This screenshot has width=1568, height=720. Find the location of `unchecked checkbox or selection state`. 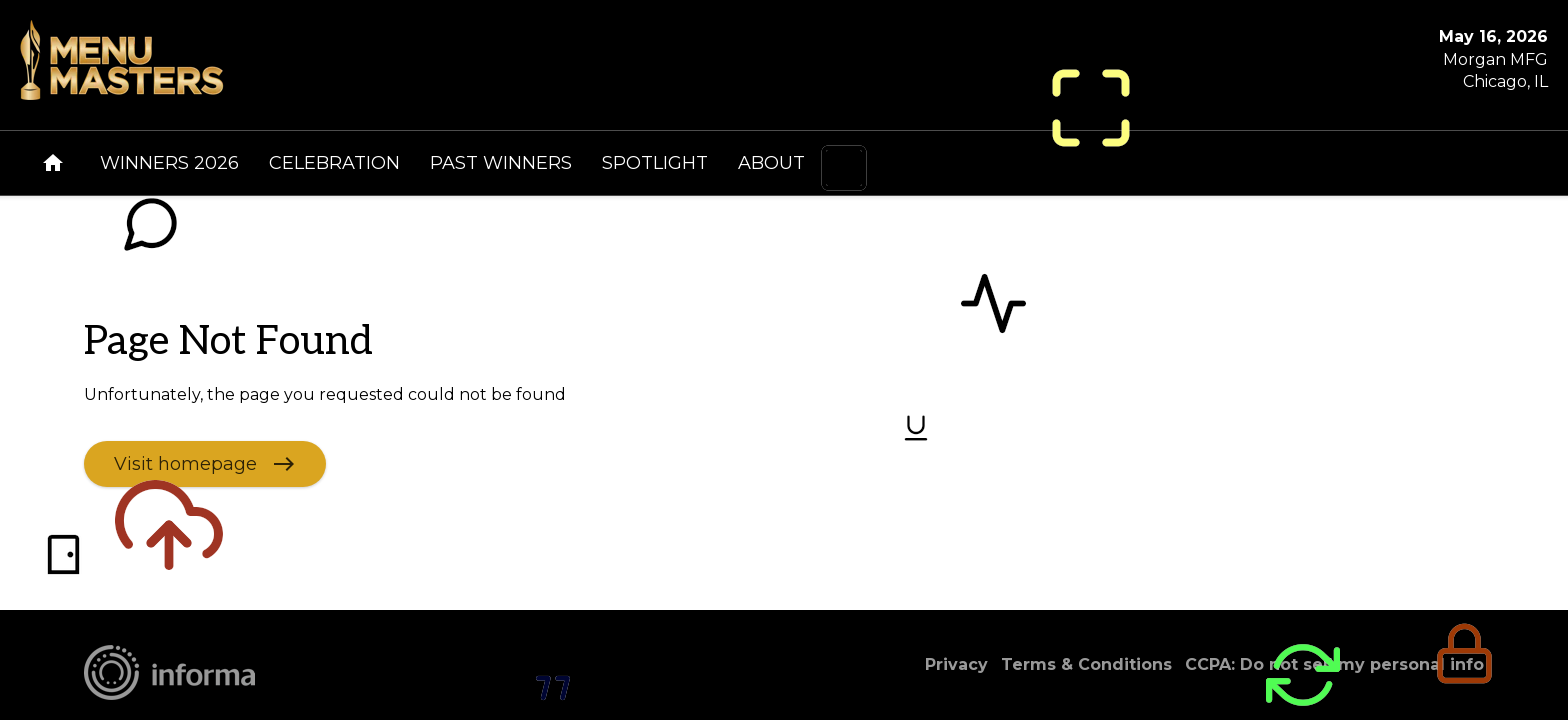

unchecked checkbox or selection state is located at coordinates (844, 168).